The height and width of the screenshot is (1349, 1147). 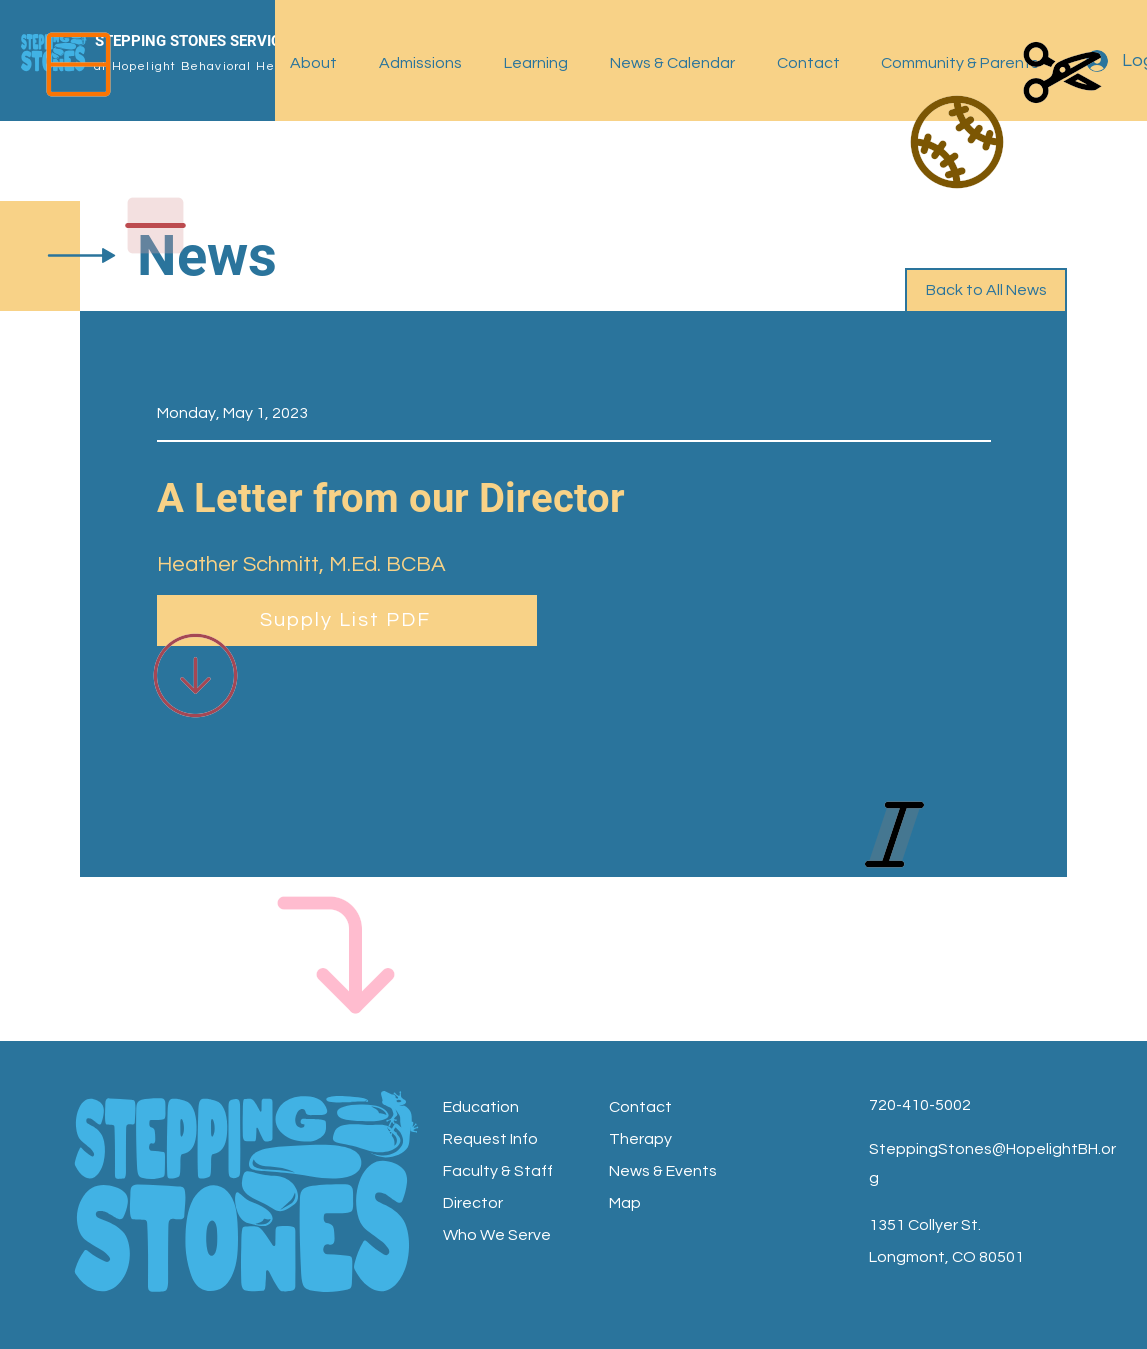 What do you see at coordinates (894, 834) in the screenshot?
I see `apply italic formatting to selected text` at bounding box center [894, 834].